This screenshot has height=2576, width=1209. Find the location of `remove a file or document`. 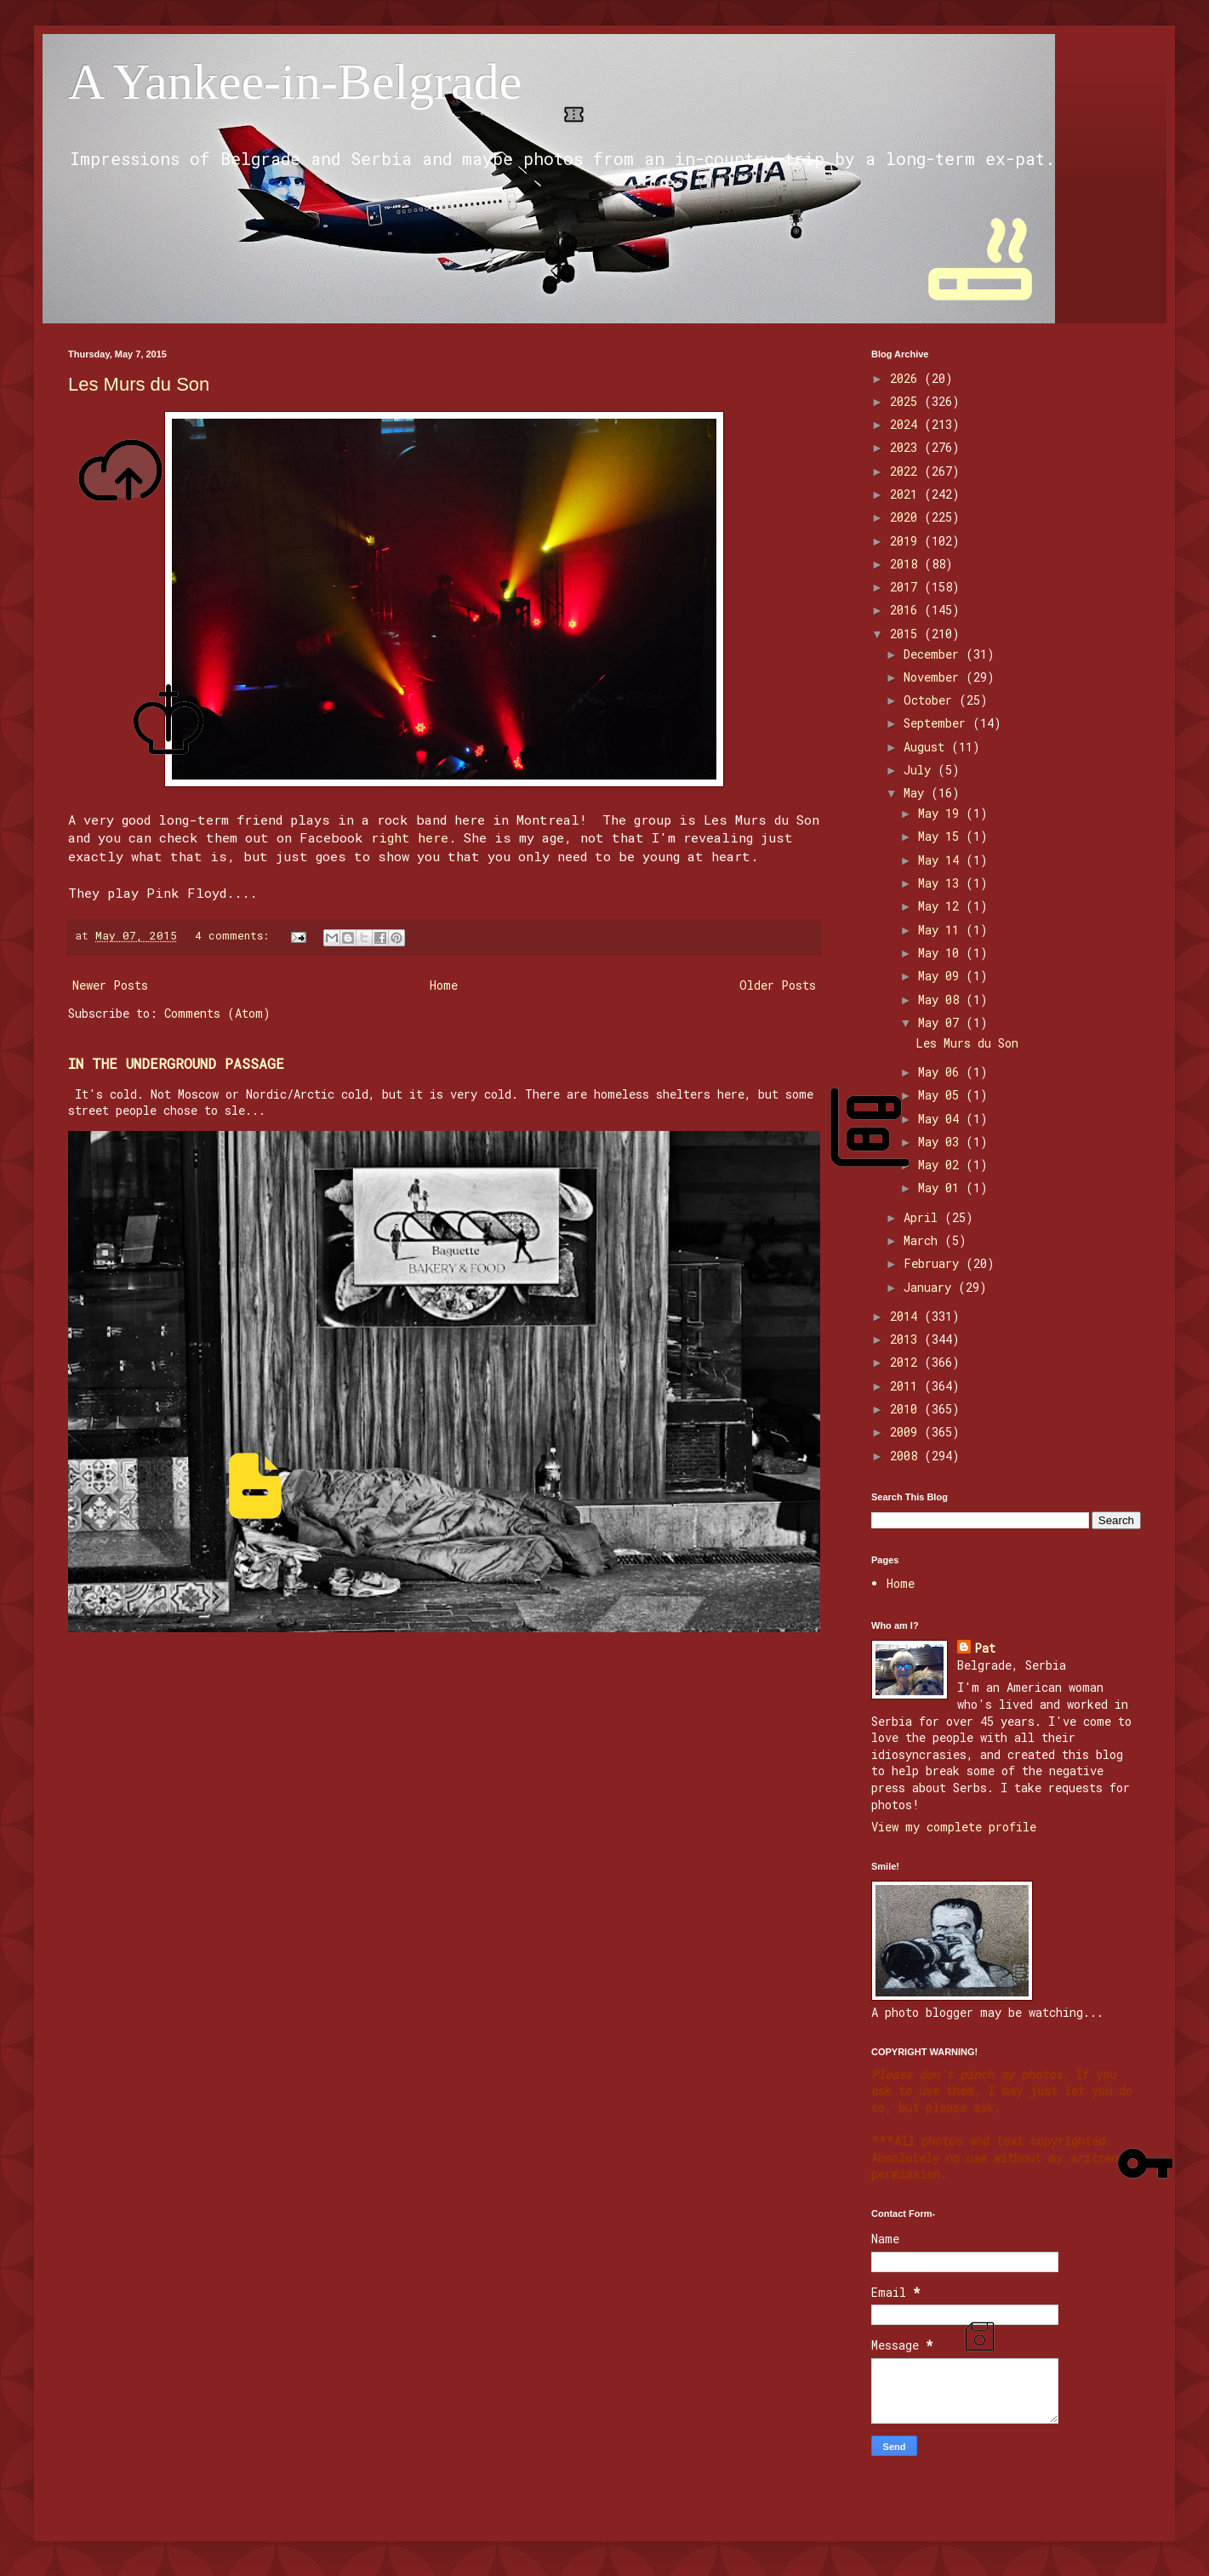

remove a file or document is located at coordinates (255, 1486).